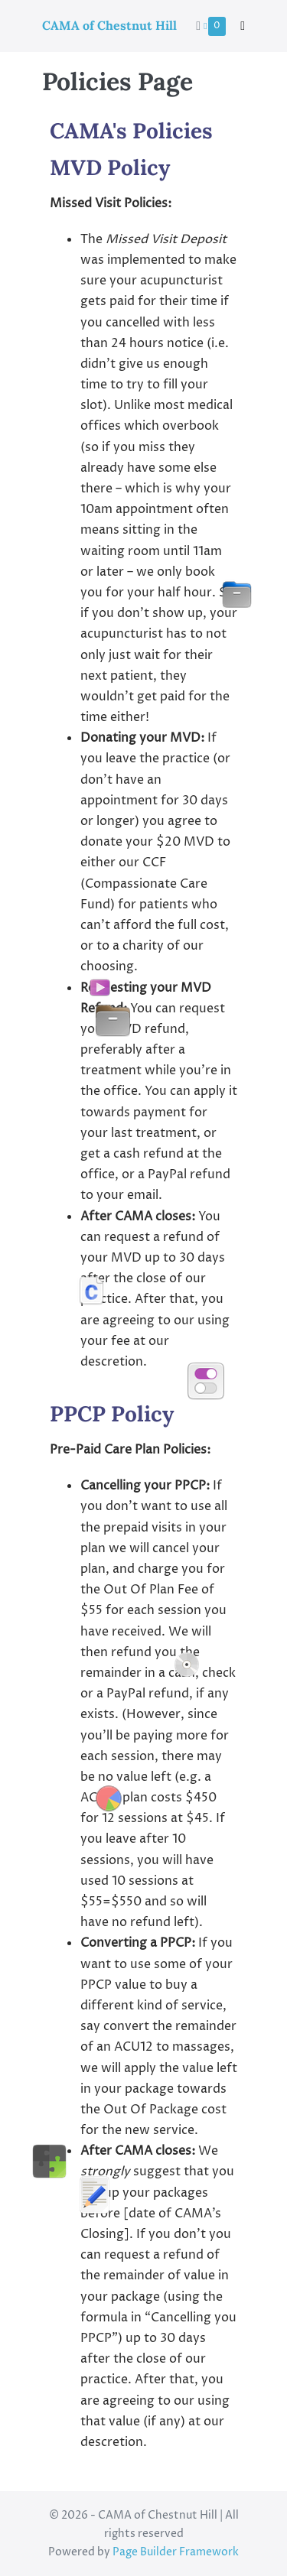 The height and width of the screenshot is (2576, 287). Describe the element at coordinates (49, 2161) in the screenshot. I see `open gnome extensions manager` at that location.